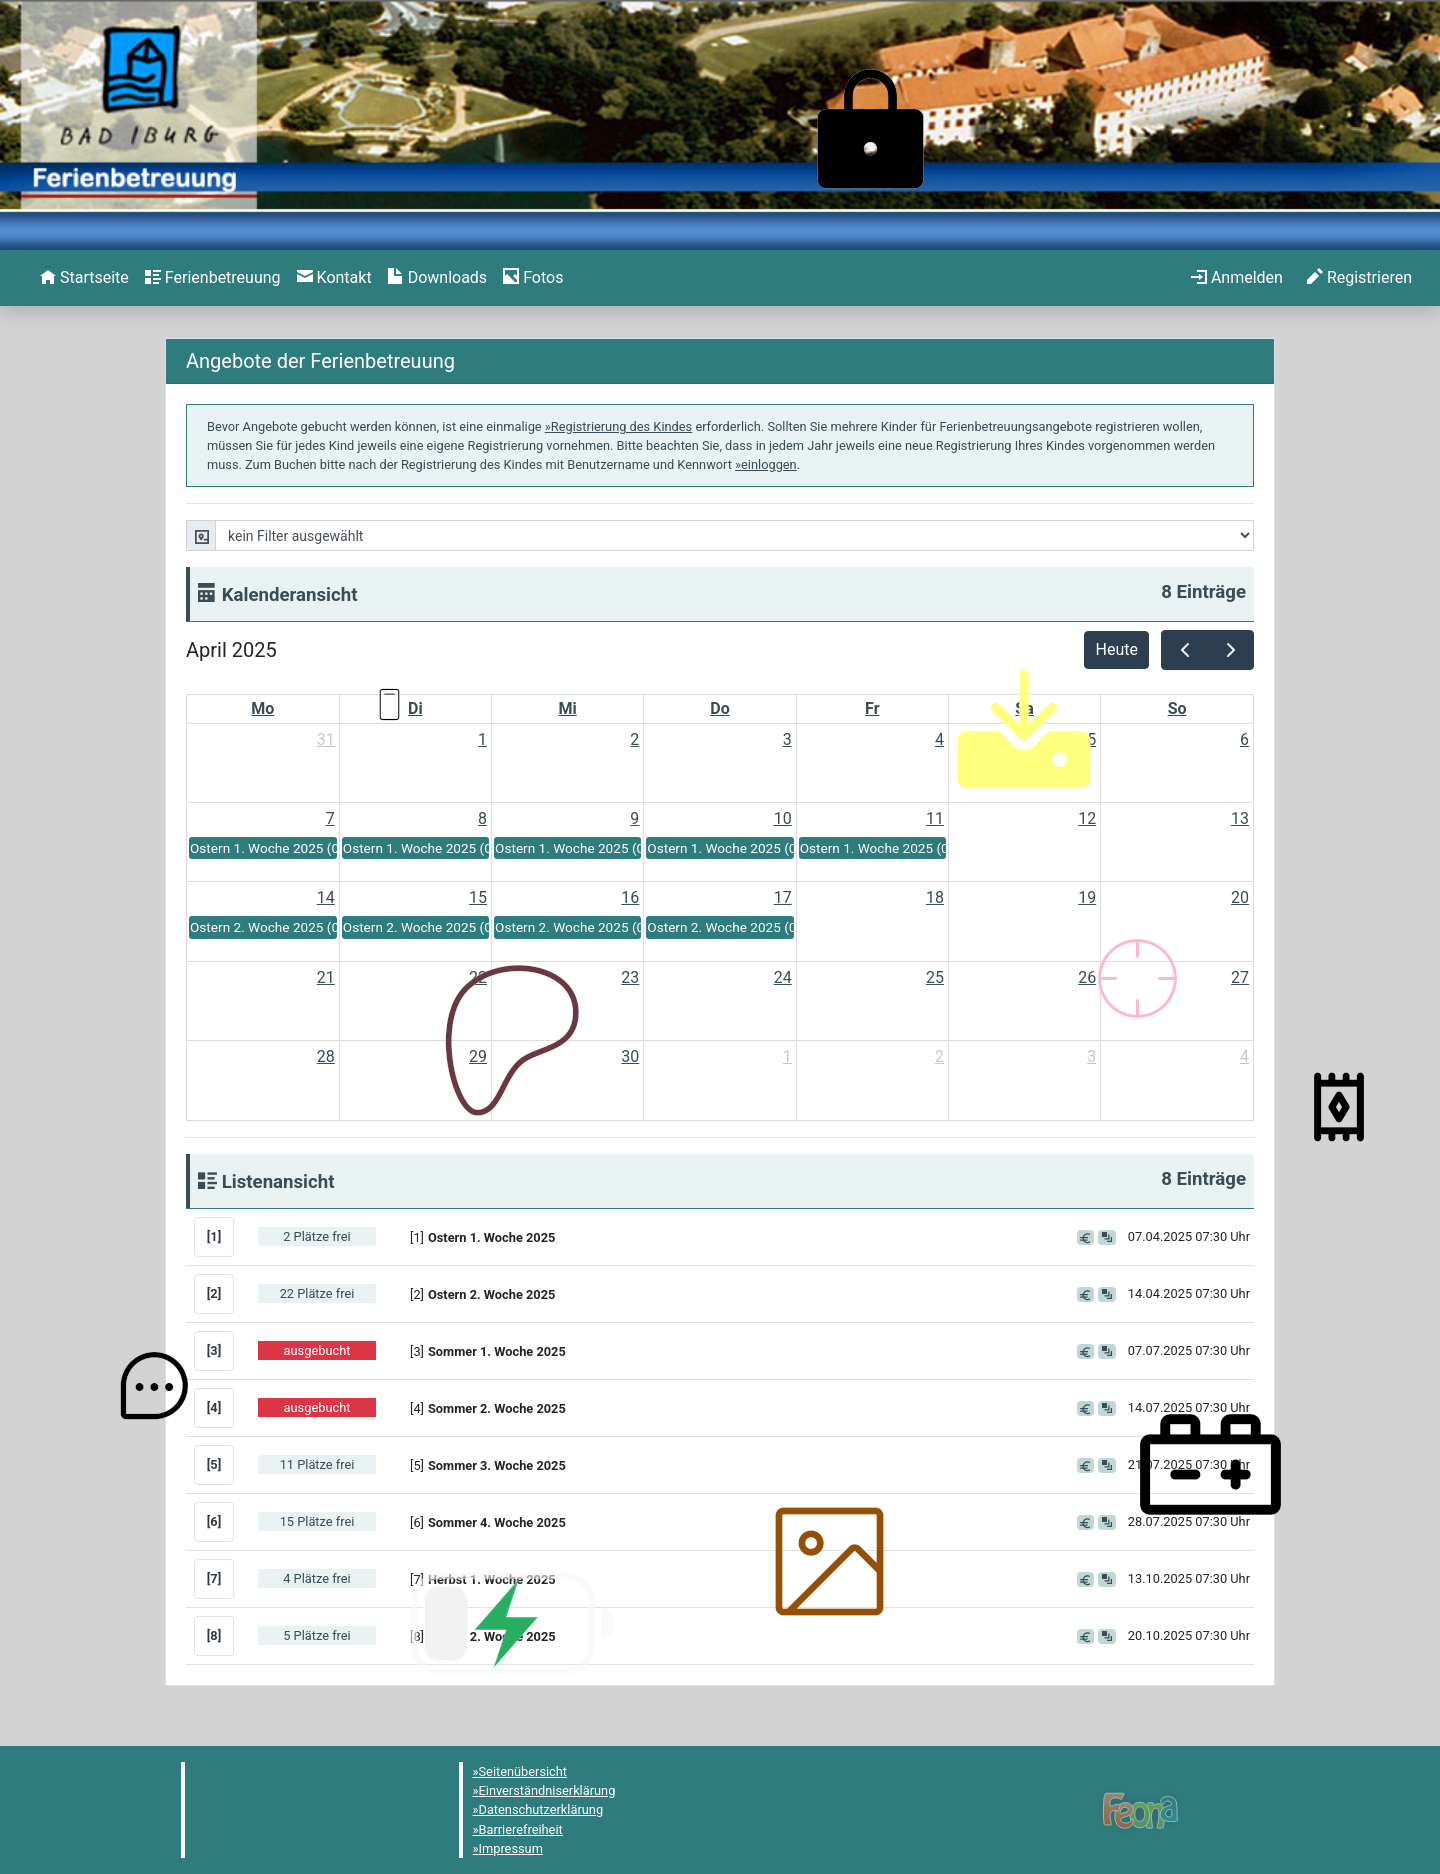 The image size is (1440, 1874). What do you see at coordinates (870, 135) in the screenshot?
I see `indicates a locked or secured item` at bounding box center [870, 135].